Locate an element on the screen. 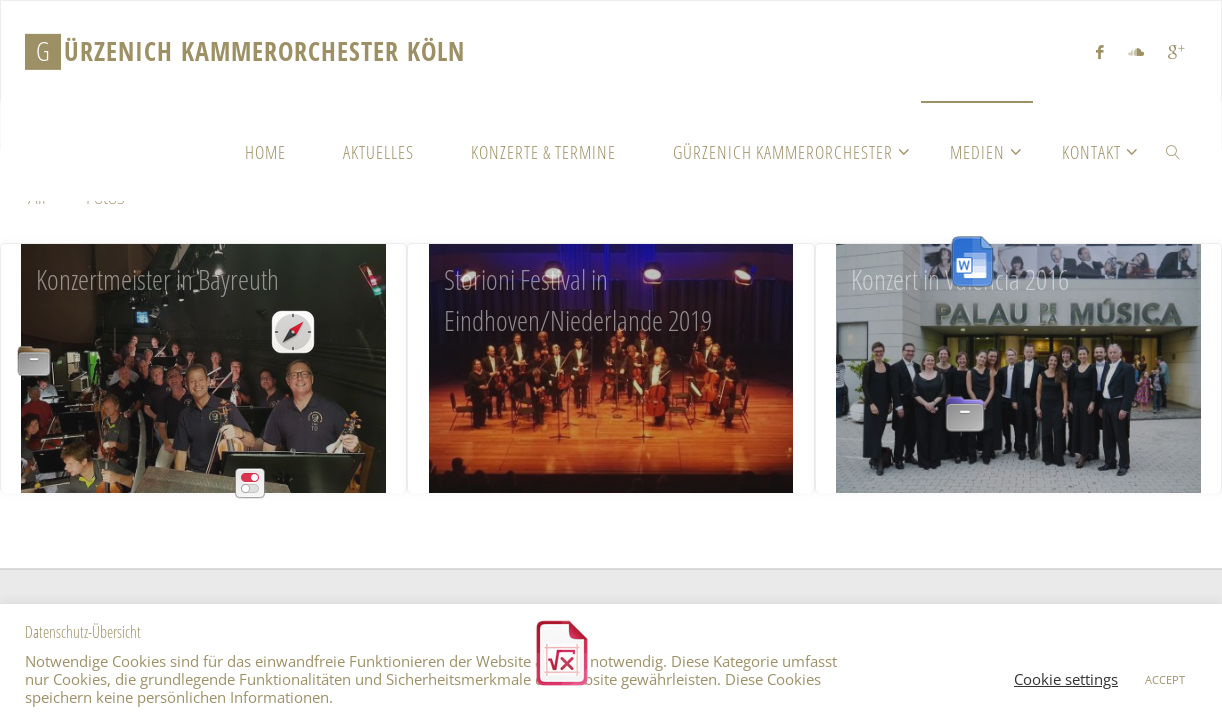  open desktop preferences or settings is located at coordinates (250, 483).